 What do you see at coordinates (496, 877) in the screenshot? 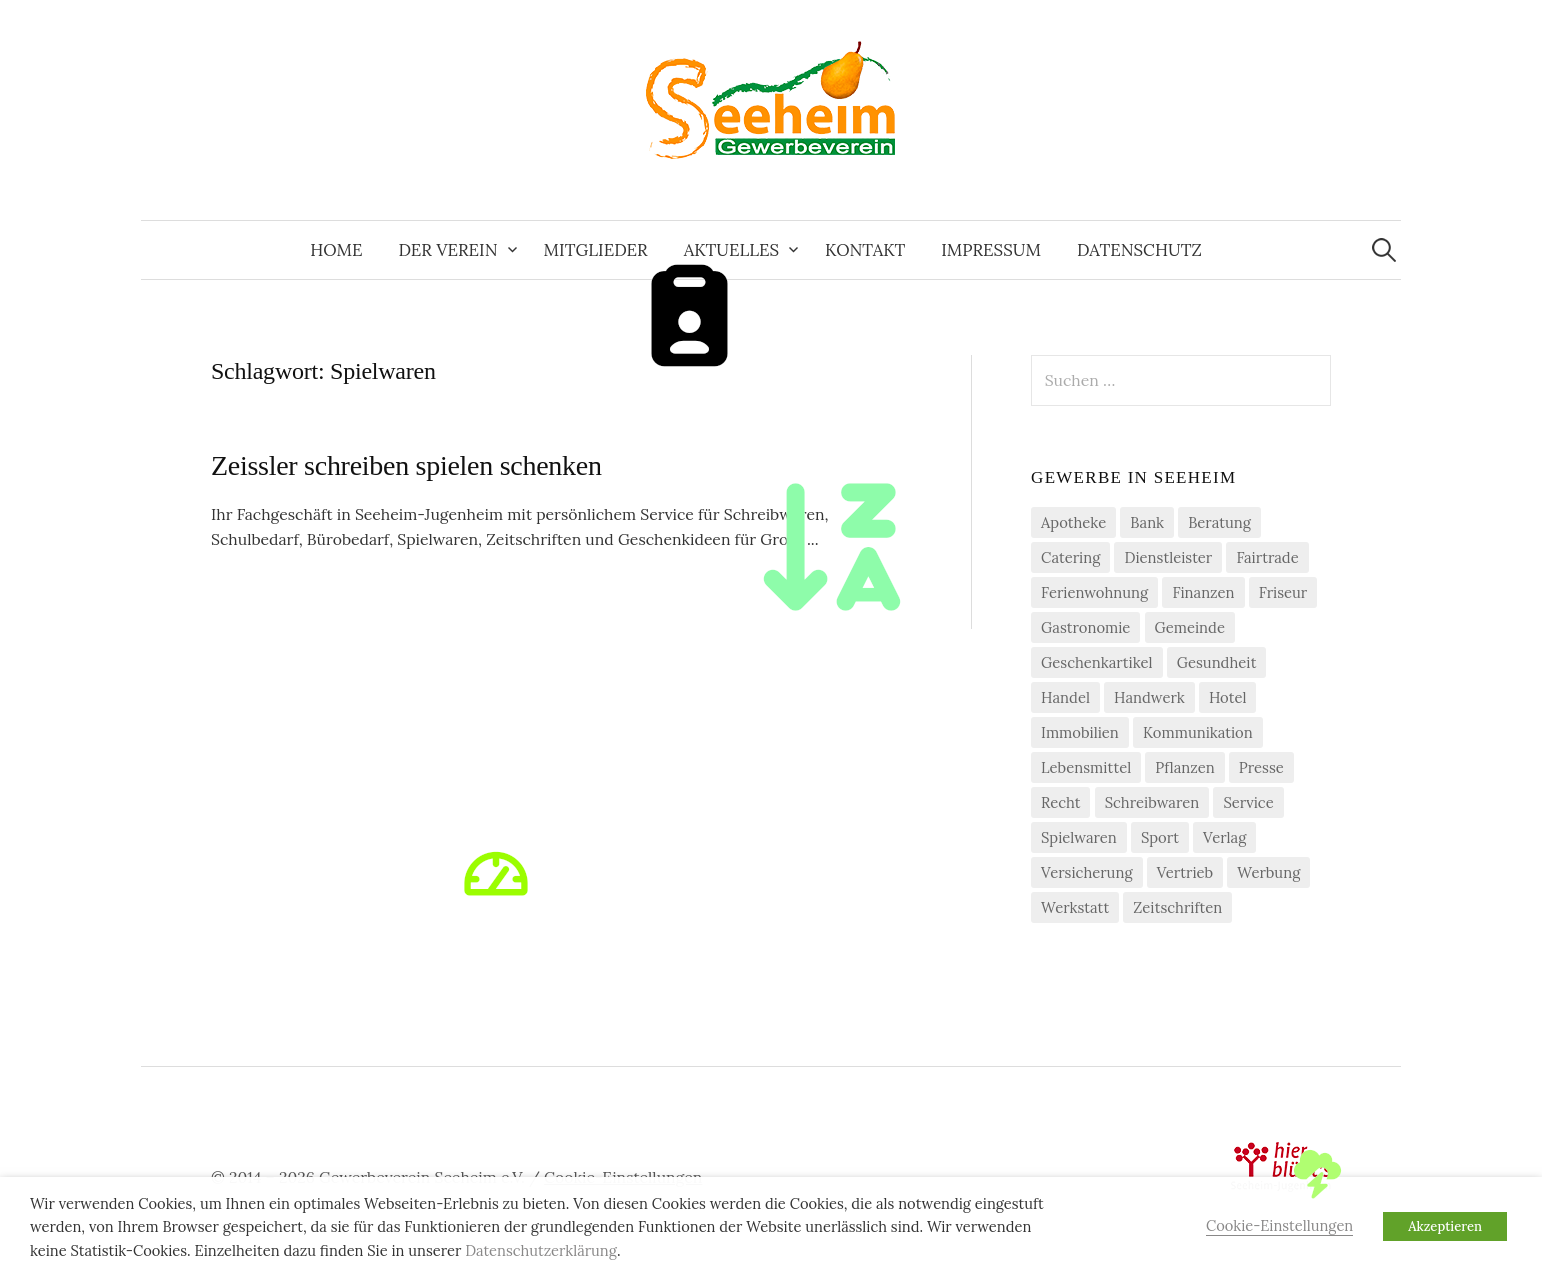
I see `view performance metrics or speed` at bounding box center [496, 877].